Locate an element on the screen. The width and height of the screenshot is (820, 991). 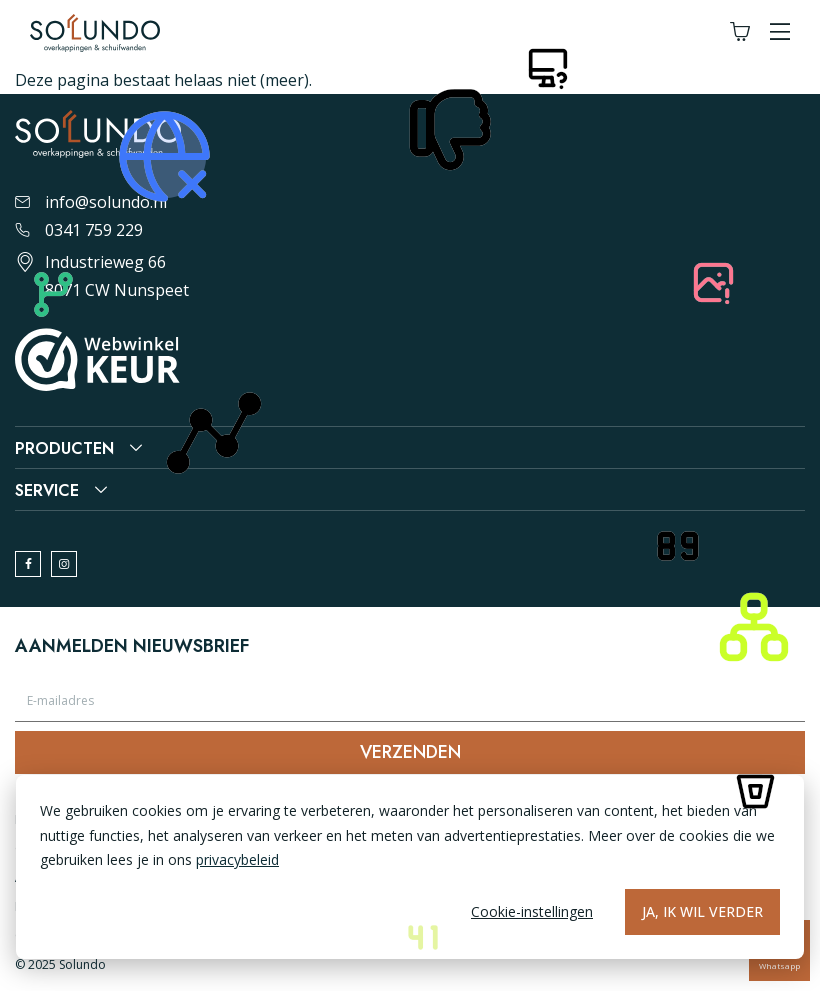
dislike or downvote content is located at coordinates (453, 127).